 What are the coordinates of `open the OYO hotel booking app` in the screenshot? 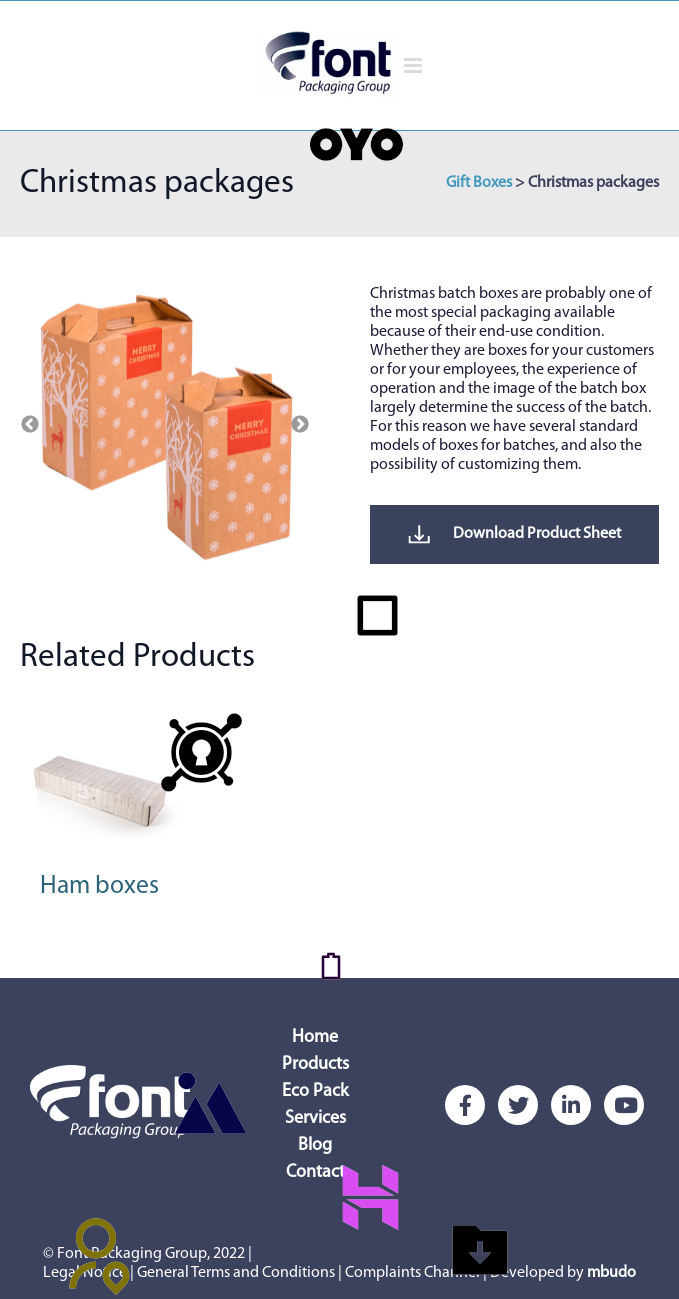 It's located at (356, 144).